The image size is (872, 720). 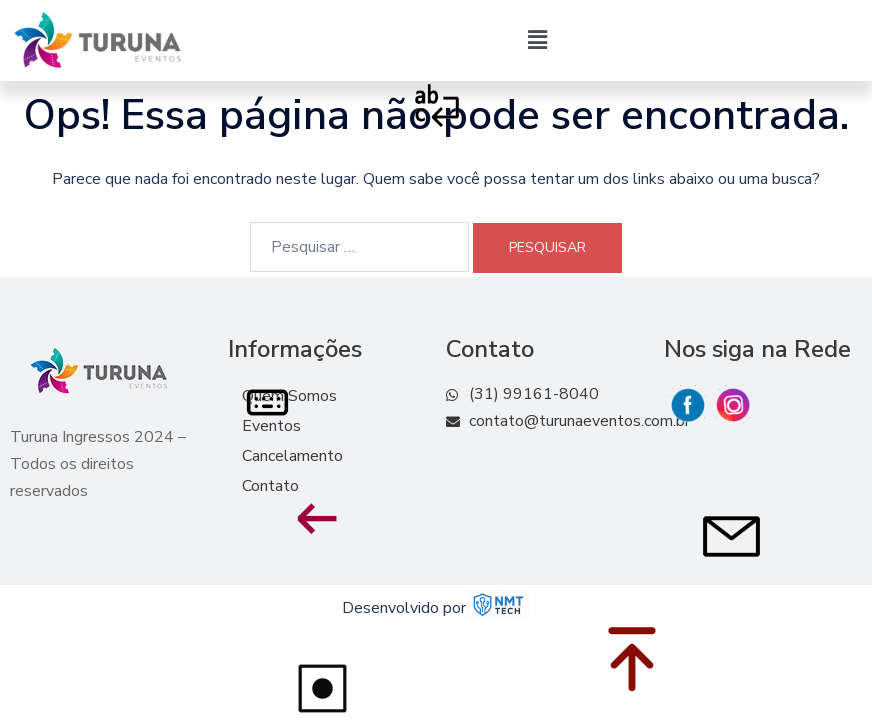 I want to click on indicates a file has been modified, so click(x=322, y=688).